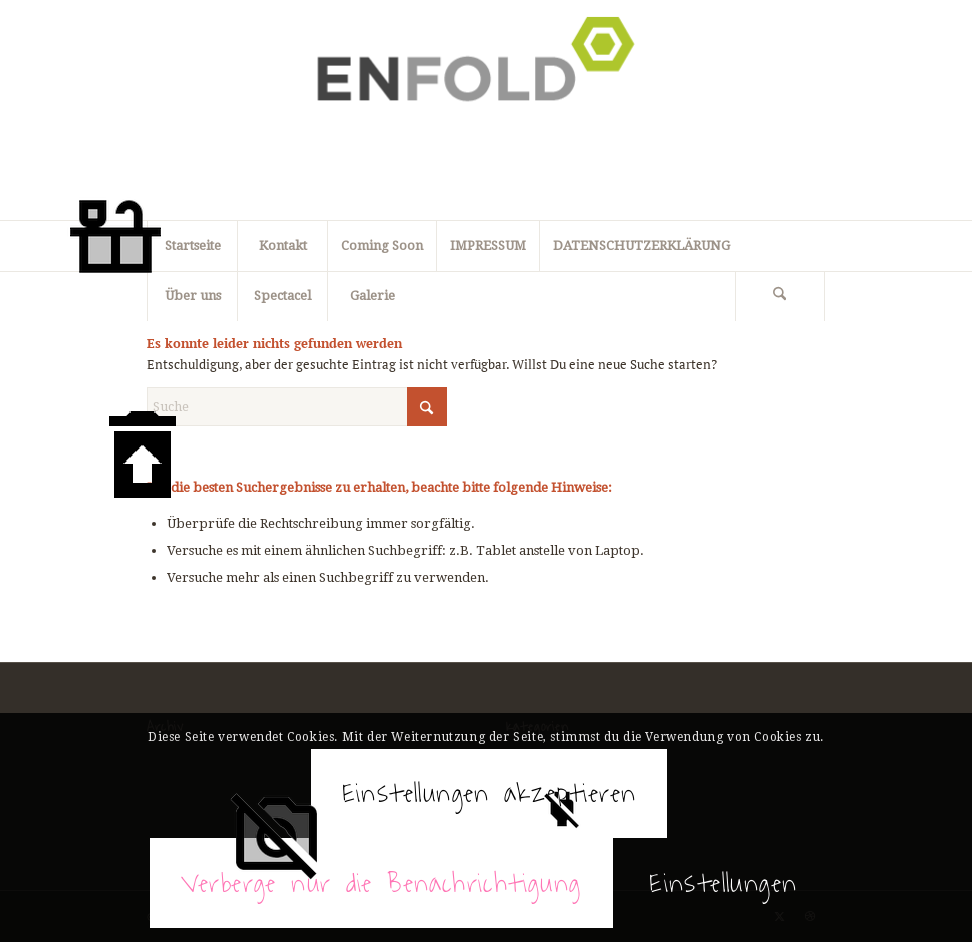  I want to click on photography not allowed in this area, so click(276, 833).